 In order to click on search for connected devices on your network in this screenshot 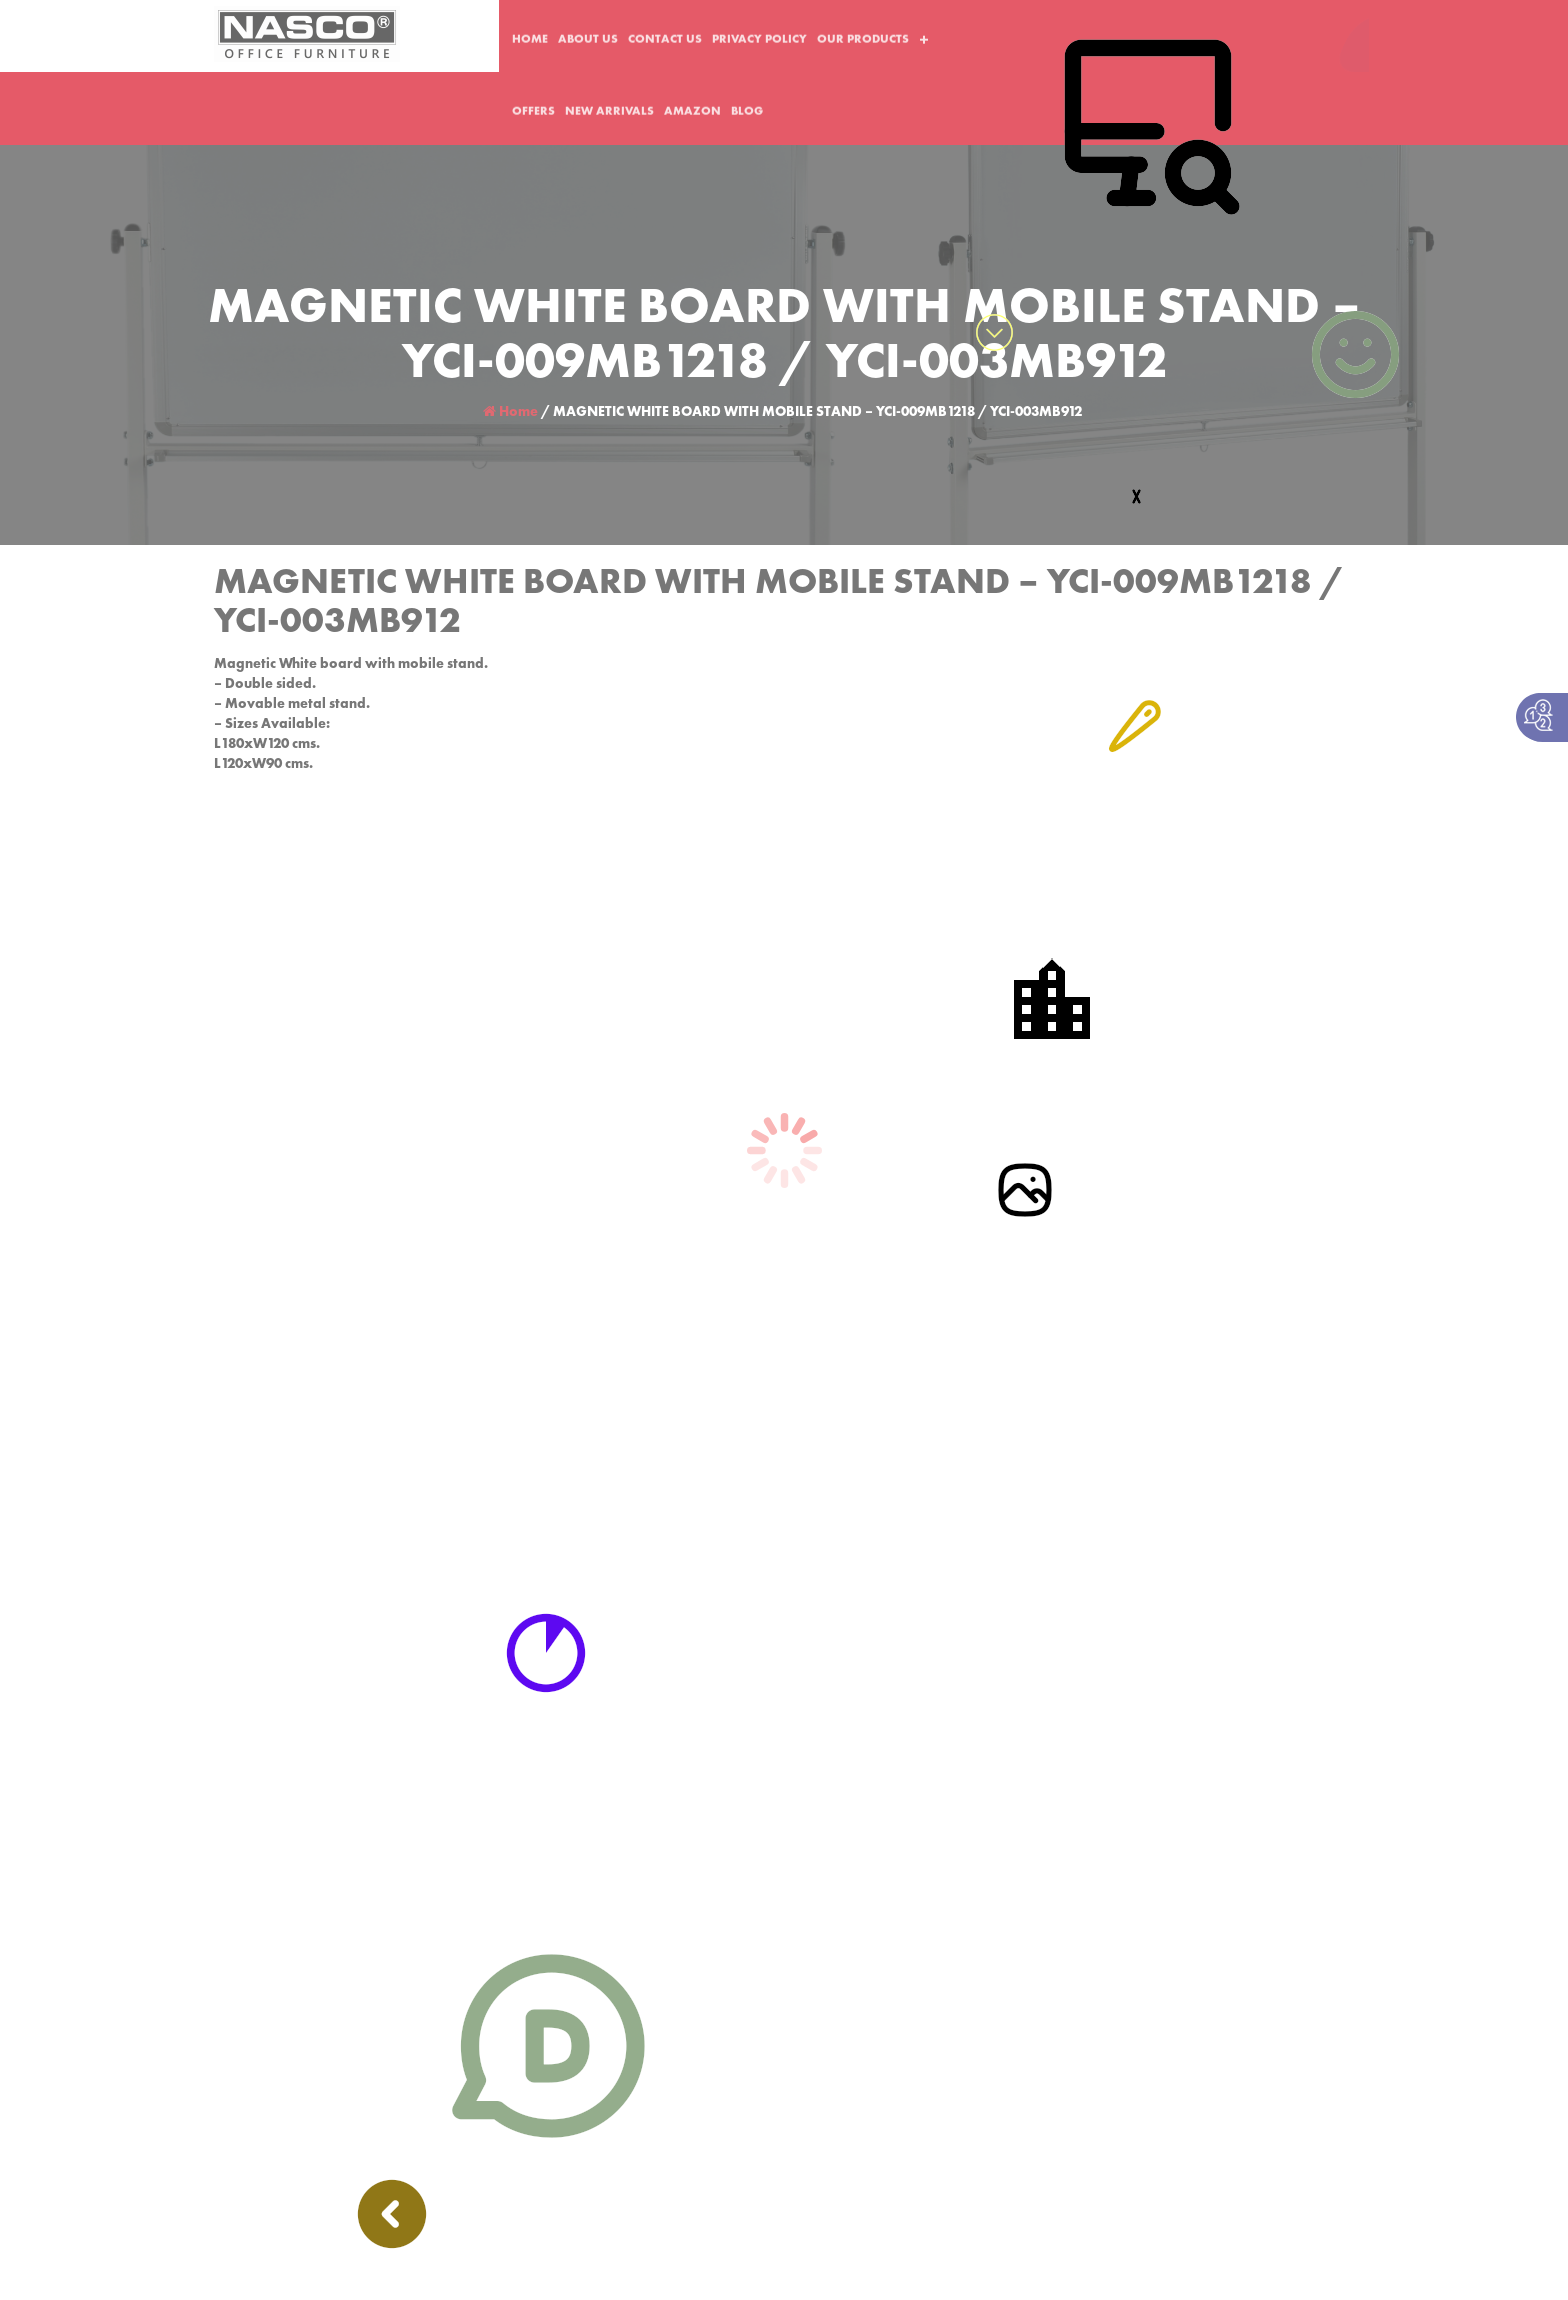, I will do `click(1148, 123)`.